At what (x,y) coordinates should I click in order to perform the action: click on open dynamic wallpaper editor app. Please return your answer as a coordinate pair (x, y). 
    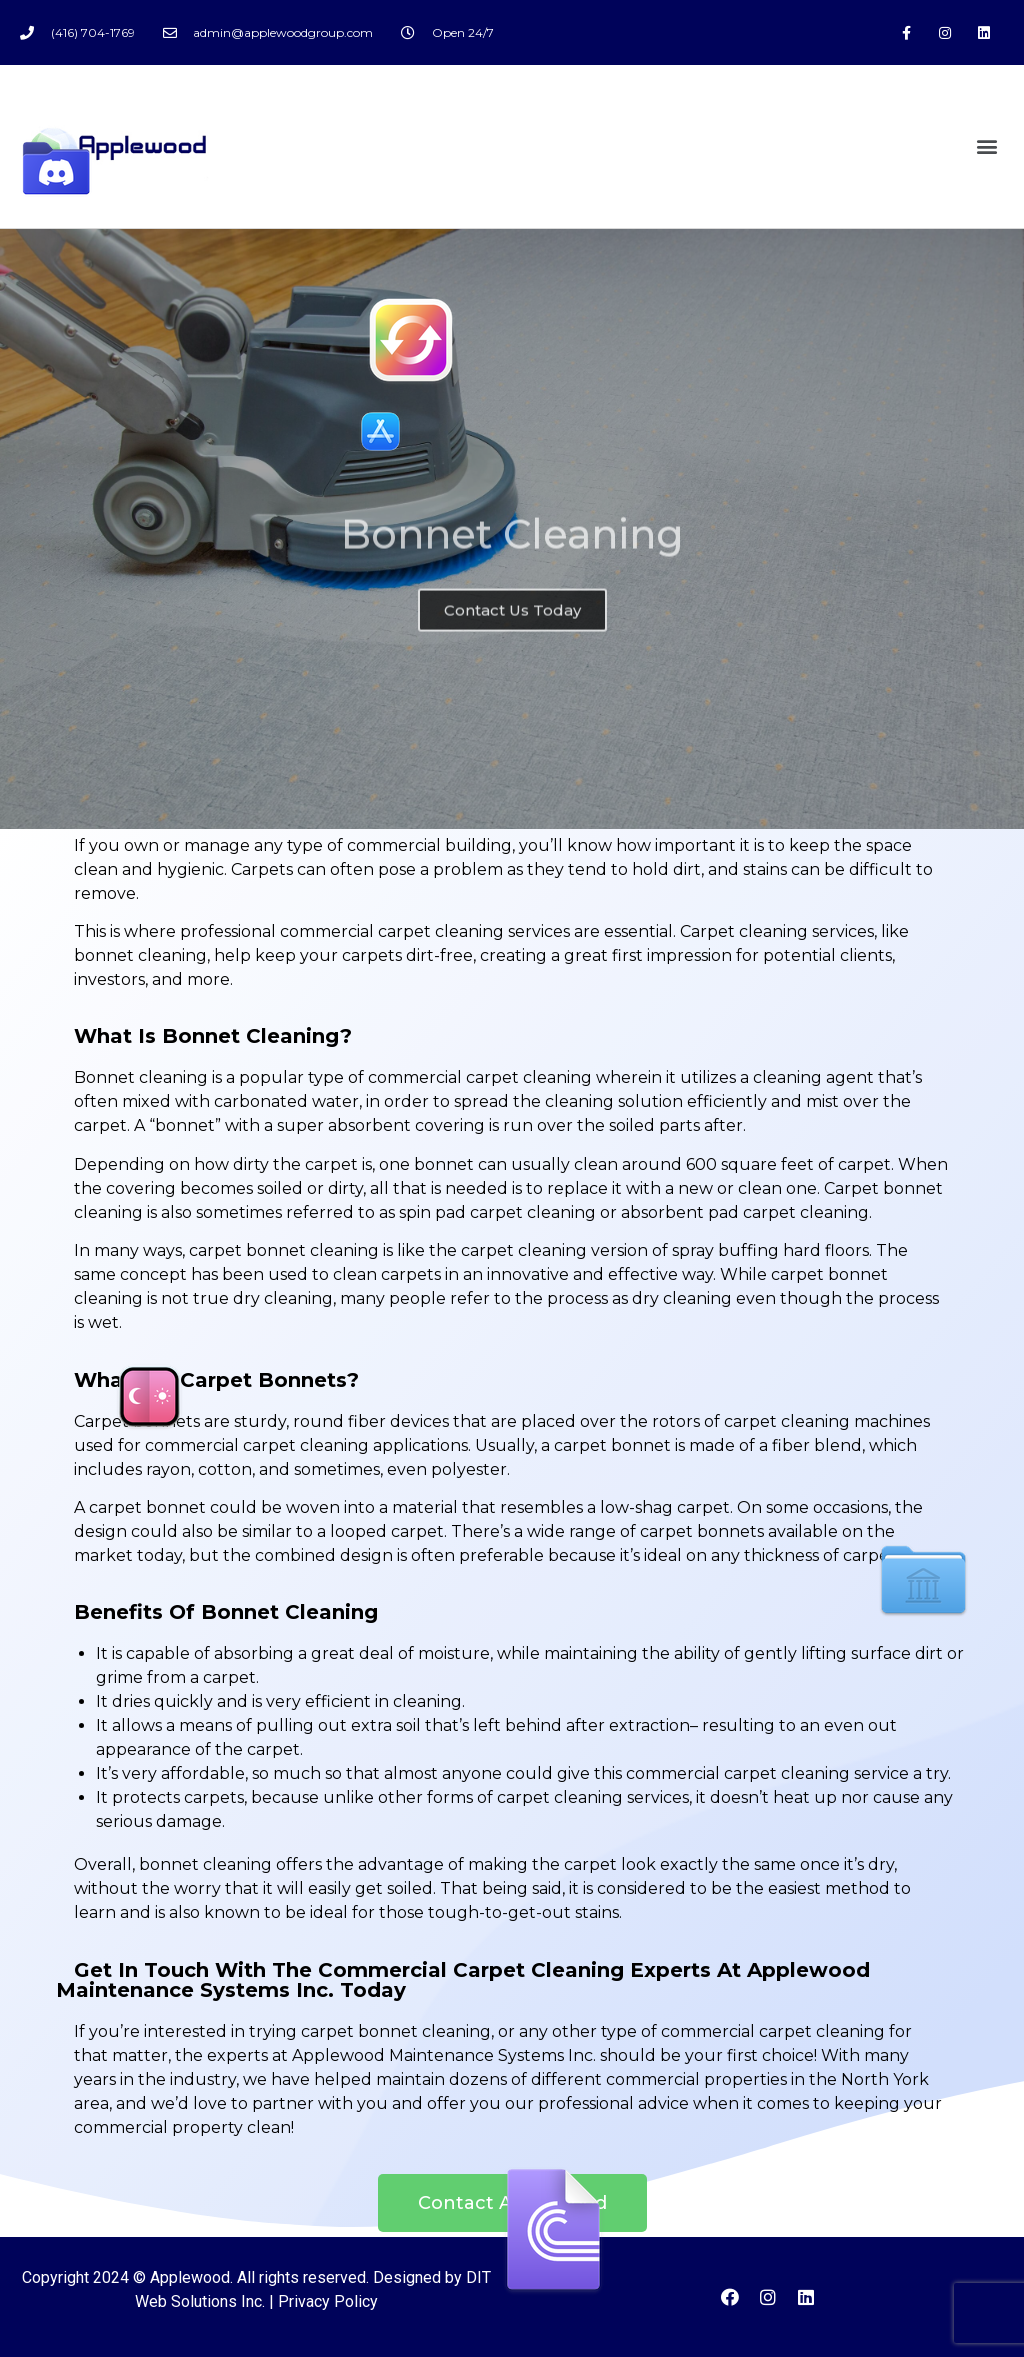
    Looking at the image, I should click on (149, 1396).